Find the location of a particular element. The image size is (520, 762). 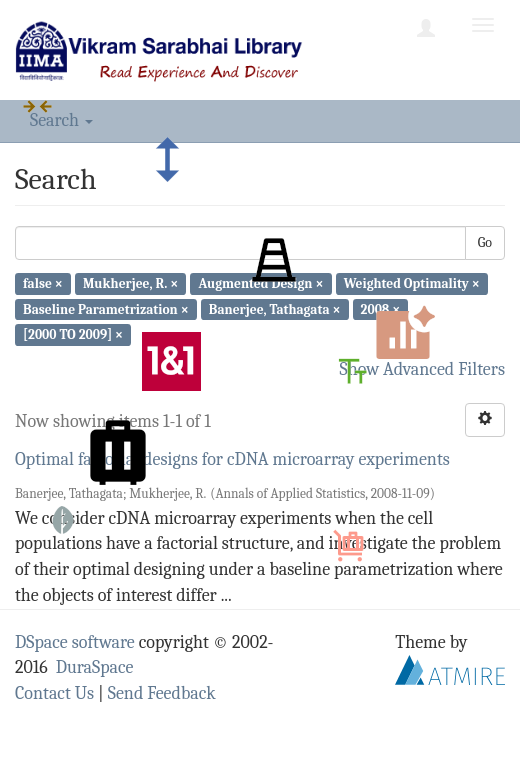

october cms logo is located at coordinates (63, 520).